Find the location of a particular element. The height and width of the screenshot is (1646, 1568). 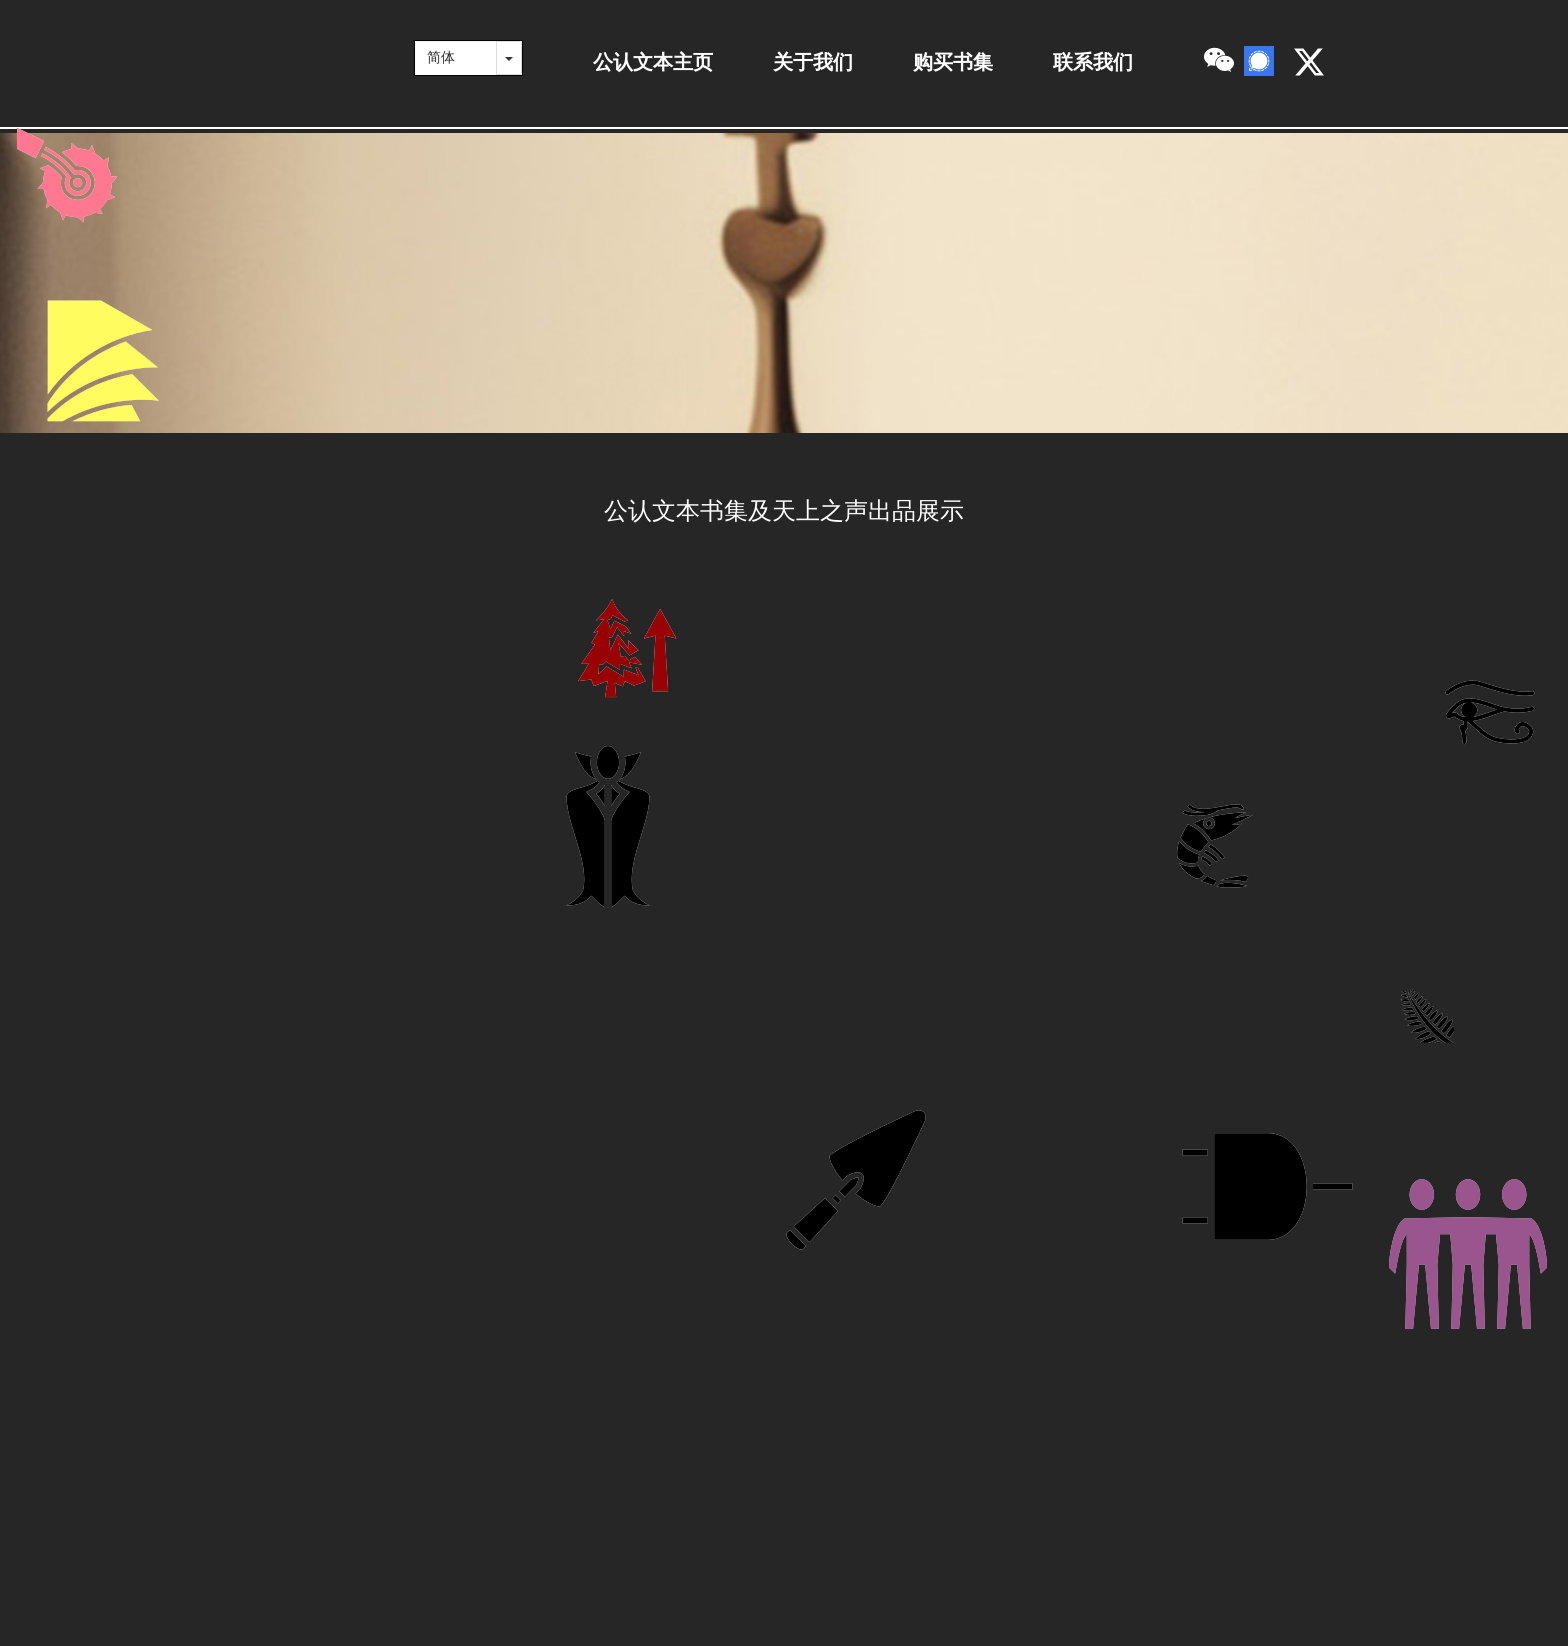

select vampire character or costume is located at coordinates (608, 825).